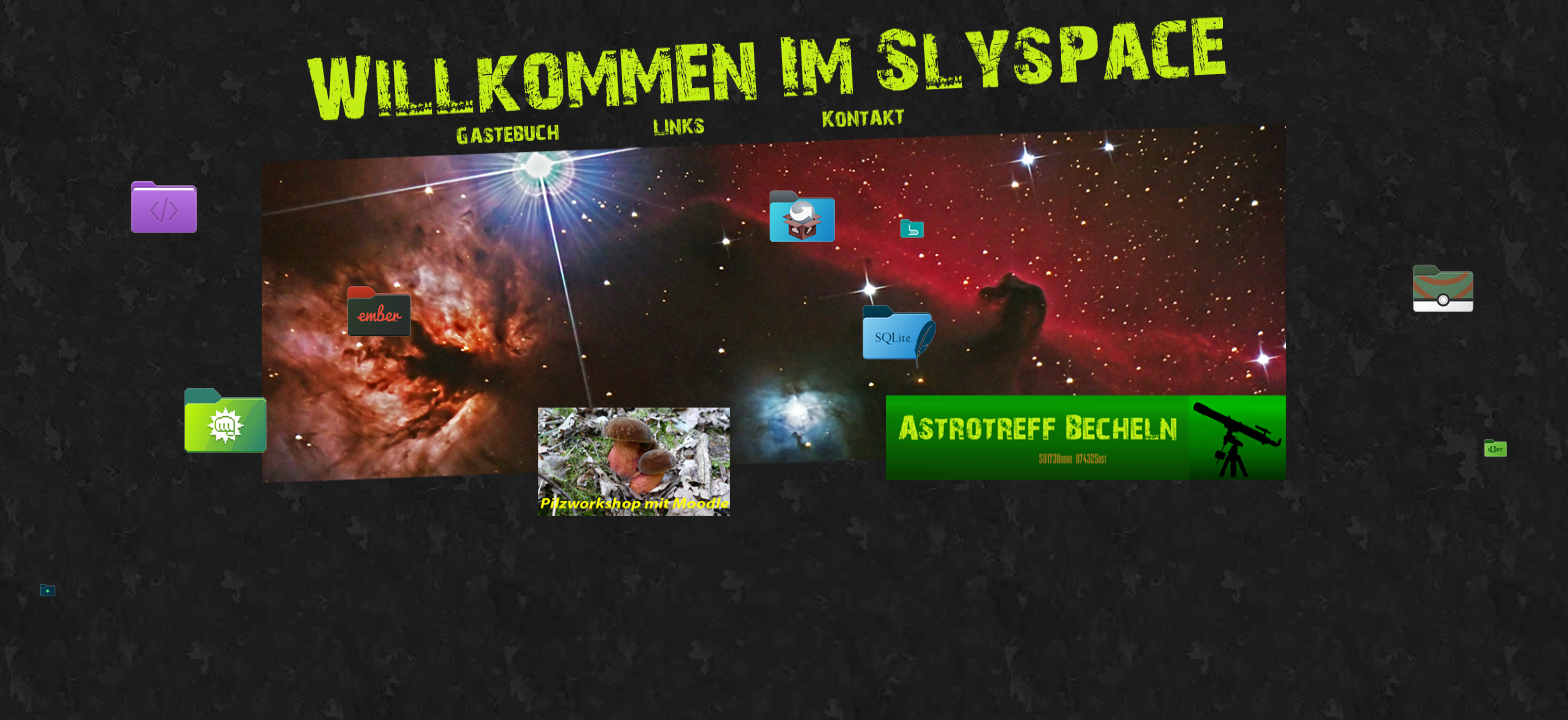 This screenshot has height=720, width=1568. I want to click on folder containing ember.js project files, so click(379, 313).